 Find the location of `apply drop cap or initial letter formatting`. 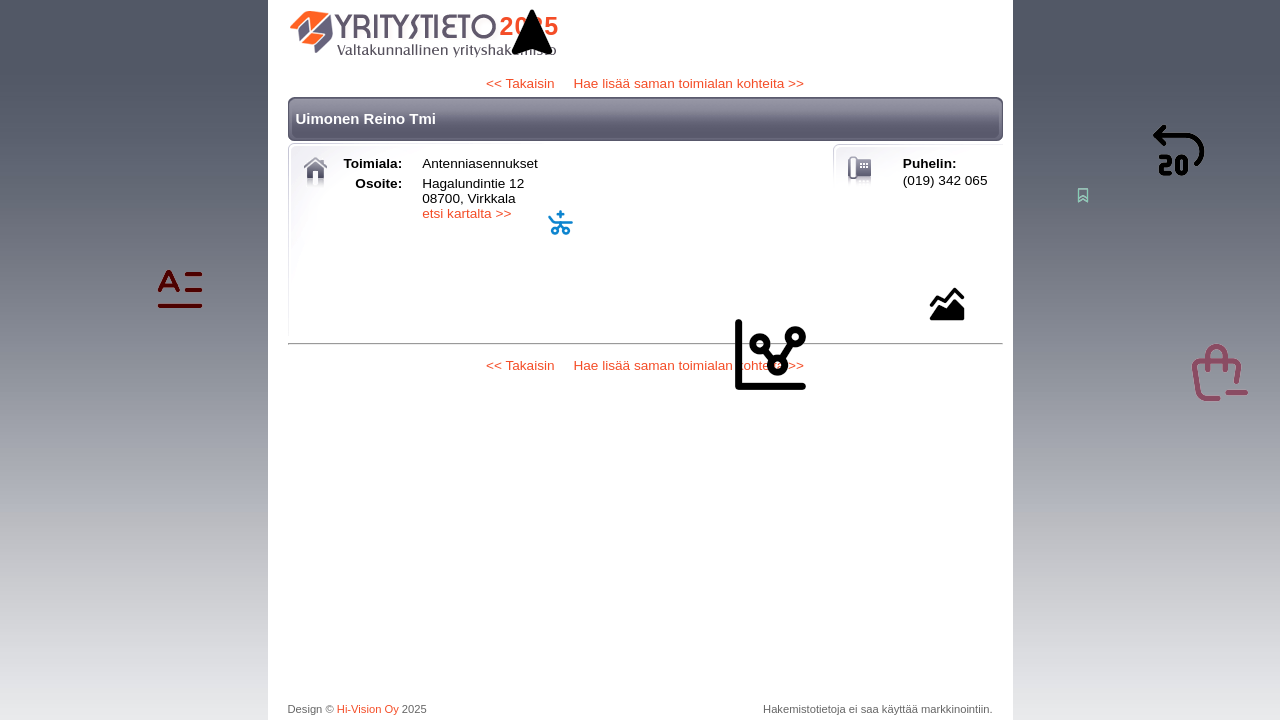

apply drop cap or initial letter formatting is located at coordinates (180, 290).